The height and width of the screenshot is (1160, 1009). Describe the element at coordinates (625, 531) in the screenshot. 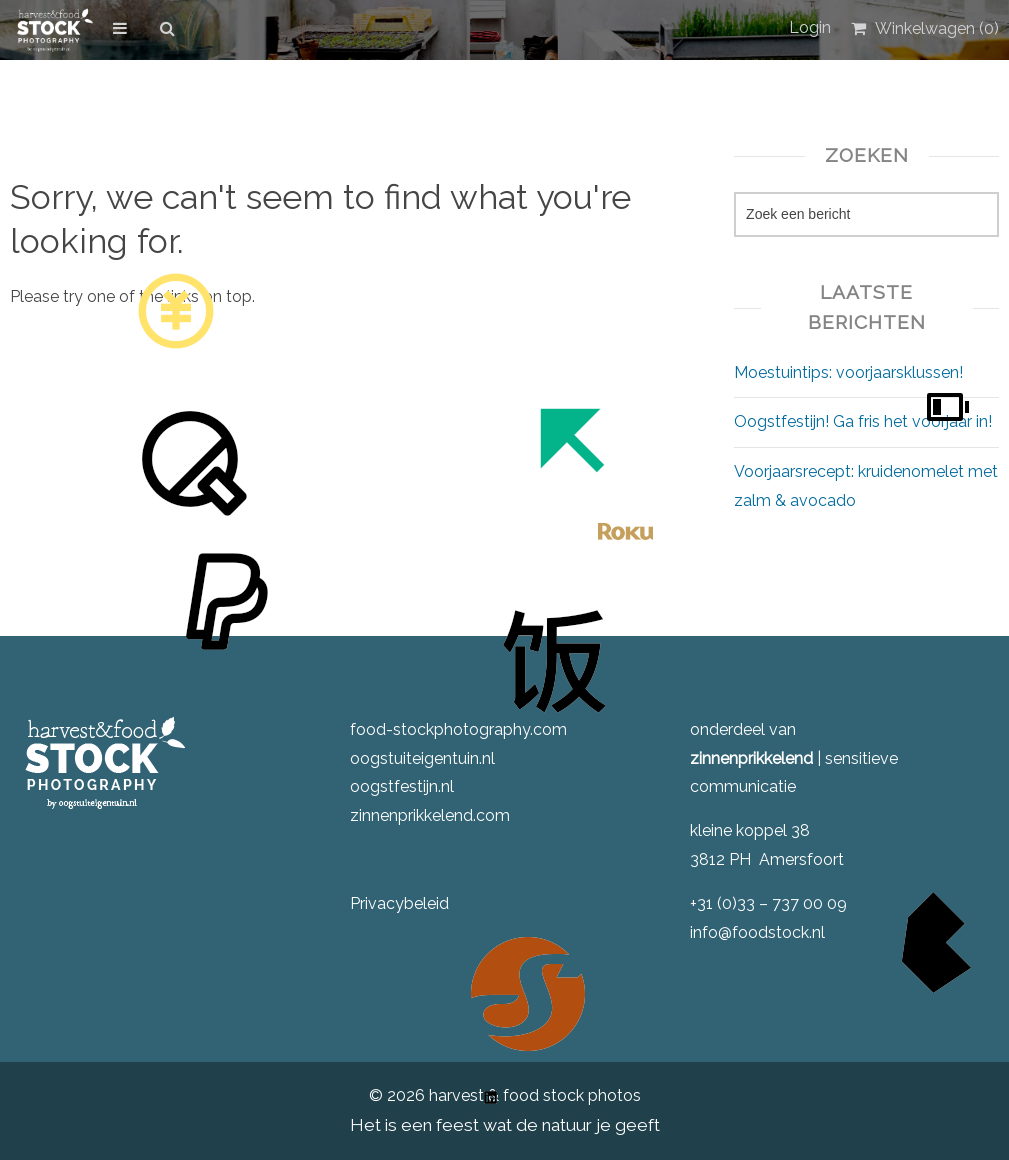

I see `open the Roku app` at that location.